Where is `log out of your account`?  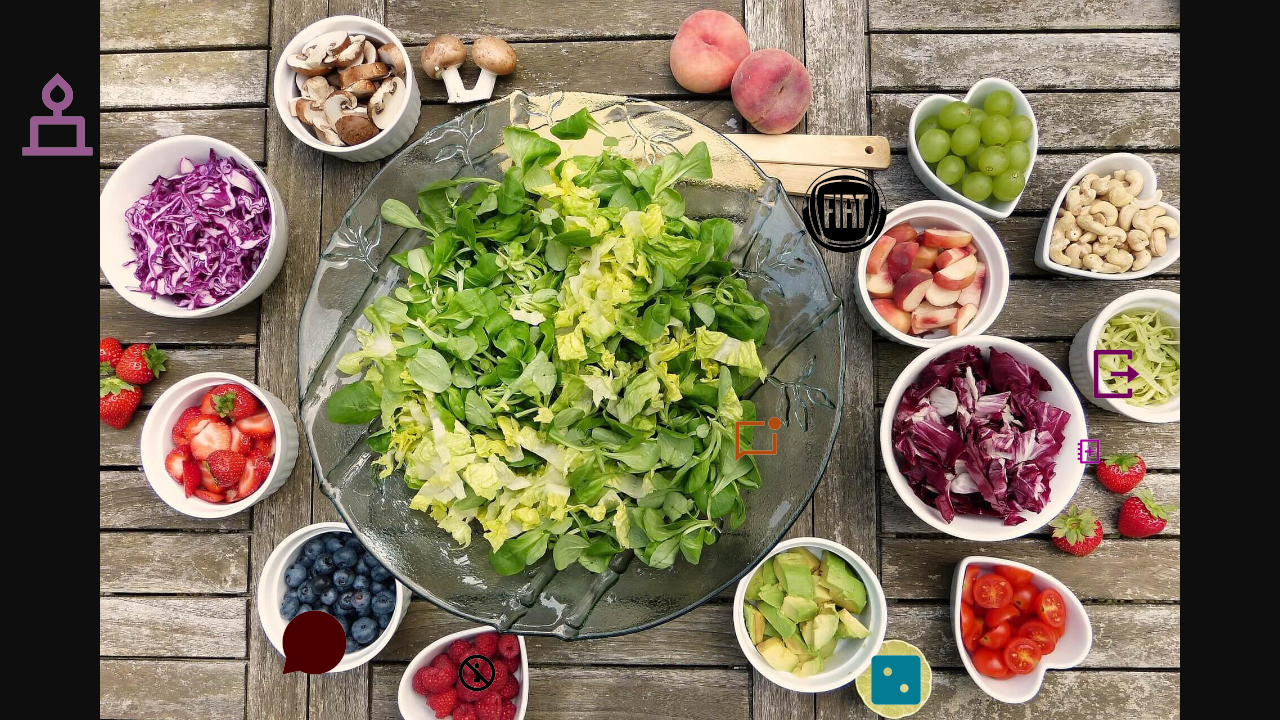
log out of your account is located at coordinates (1113, 374).